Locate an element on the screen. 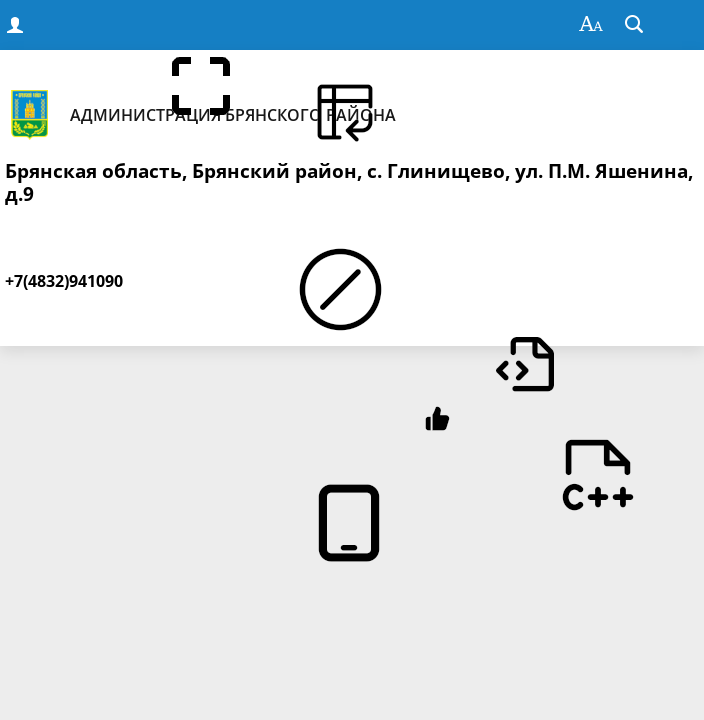 The height and width of the screenshot is (720, 704). open a C++ source code file is located at coordinates (598, 478).